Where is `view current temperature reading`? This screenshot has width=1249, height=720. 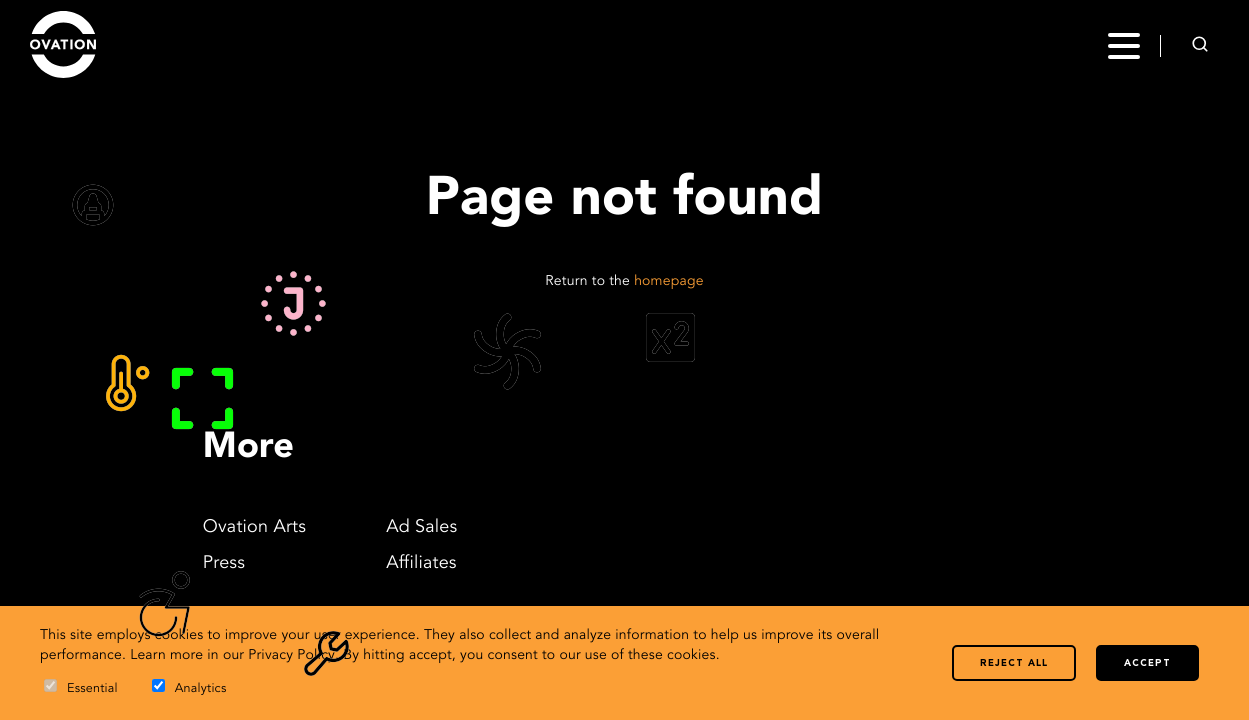
view current temperature reading is located at coordinates (123, 383).